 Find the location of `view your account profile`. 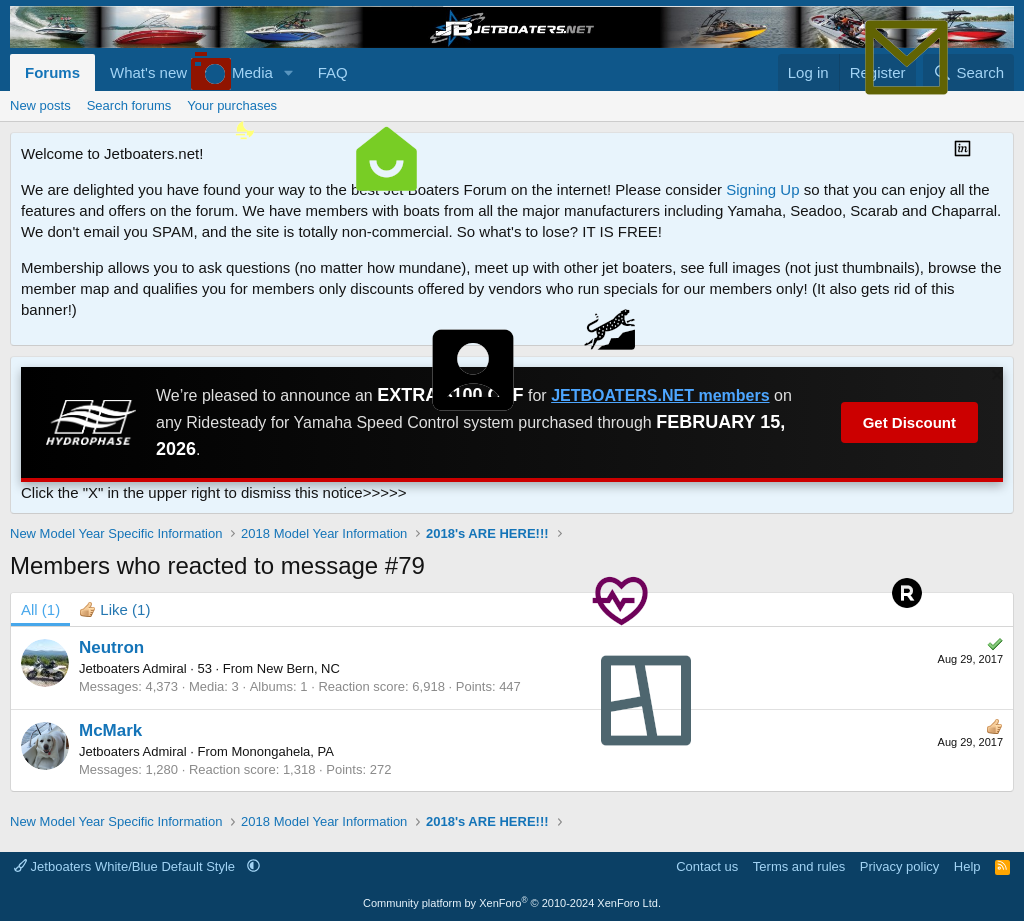

view your account profile is located at coordinates (473, 370).